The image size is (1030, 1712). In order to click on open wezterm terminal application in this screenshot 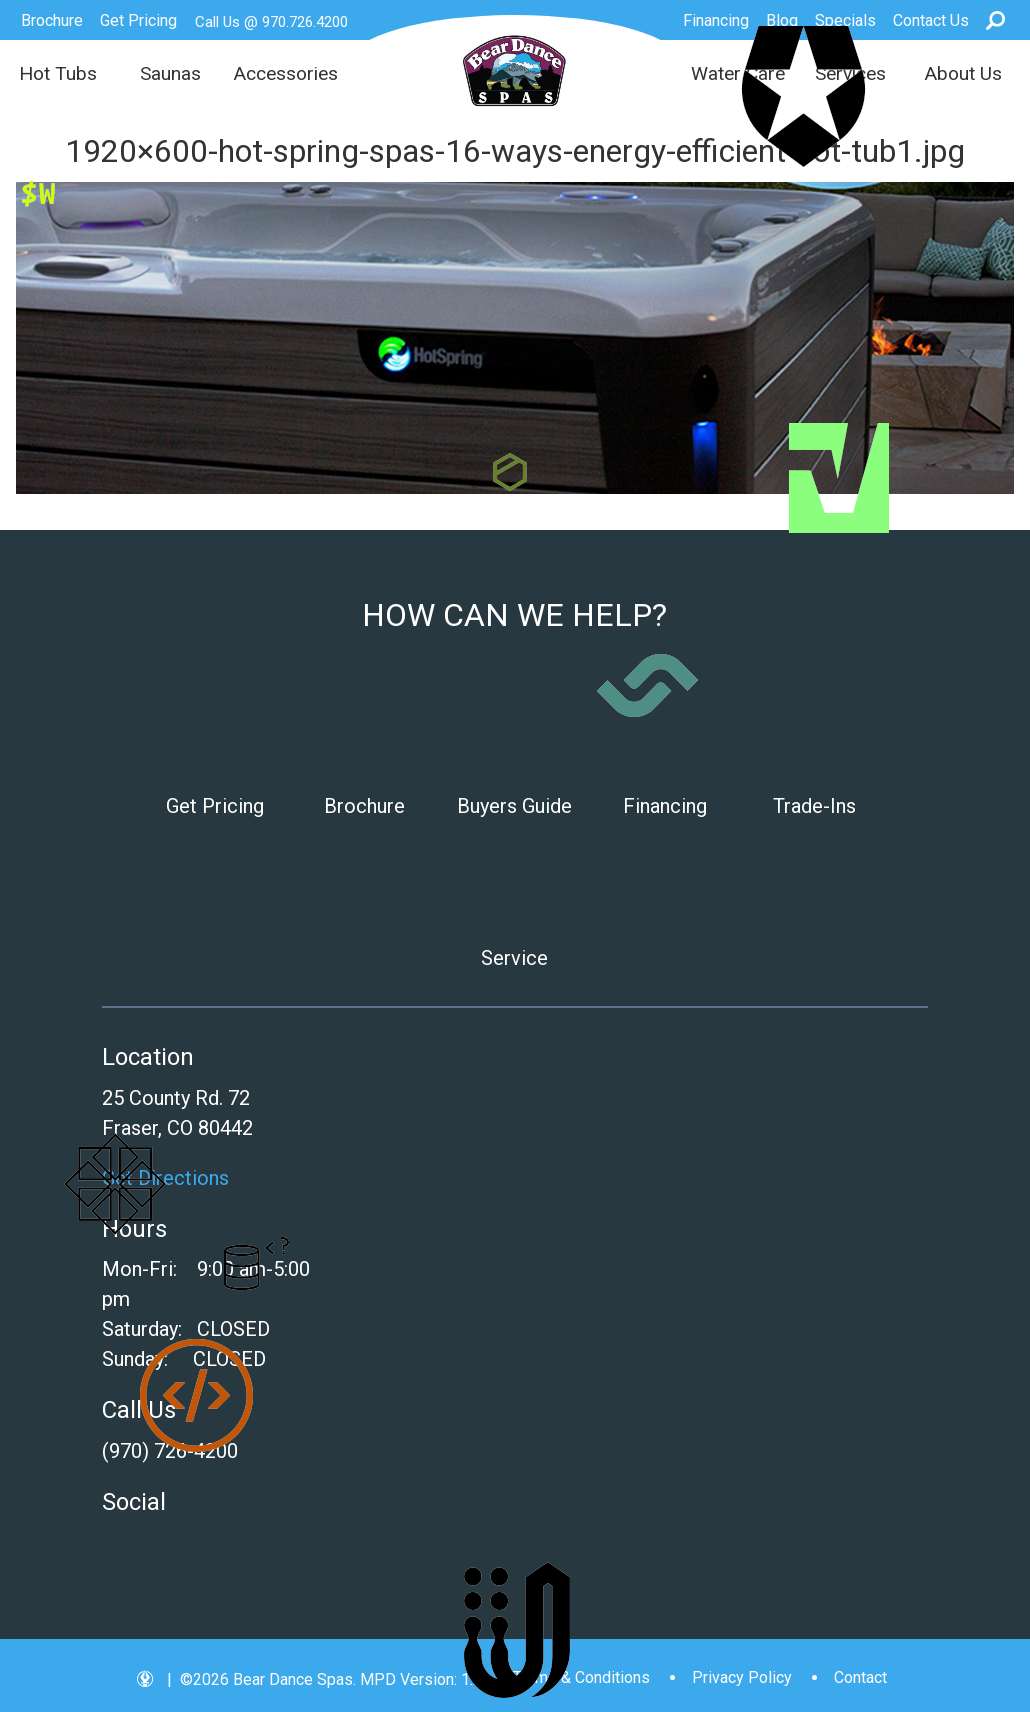, I will do `click(38, 193)`.